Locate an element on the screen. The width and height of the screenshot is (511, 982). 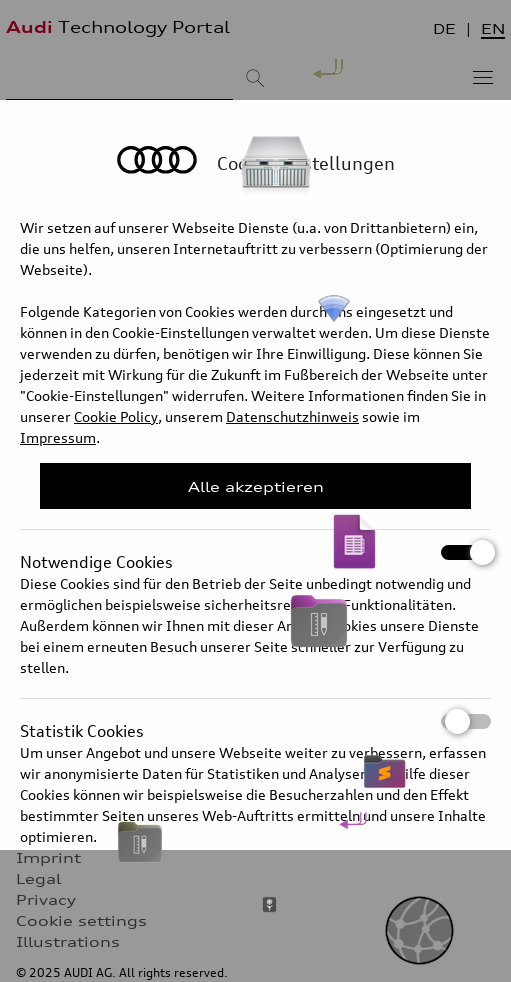
indicates an xserve or rack server in network settings is located at coordinates (276, 160).